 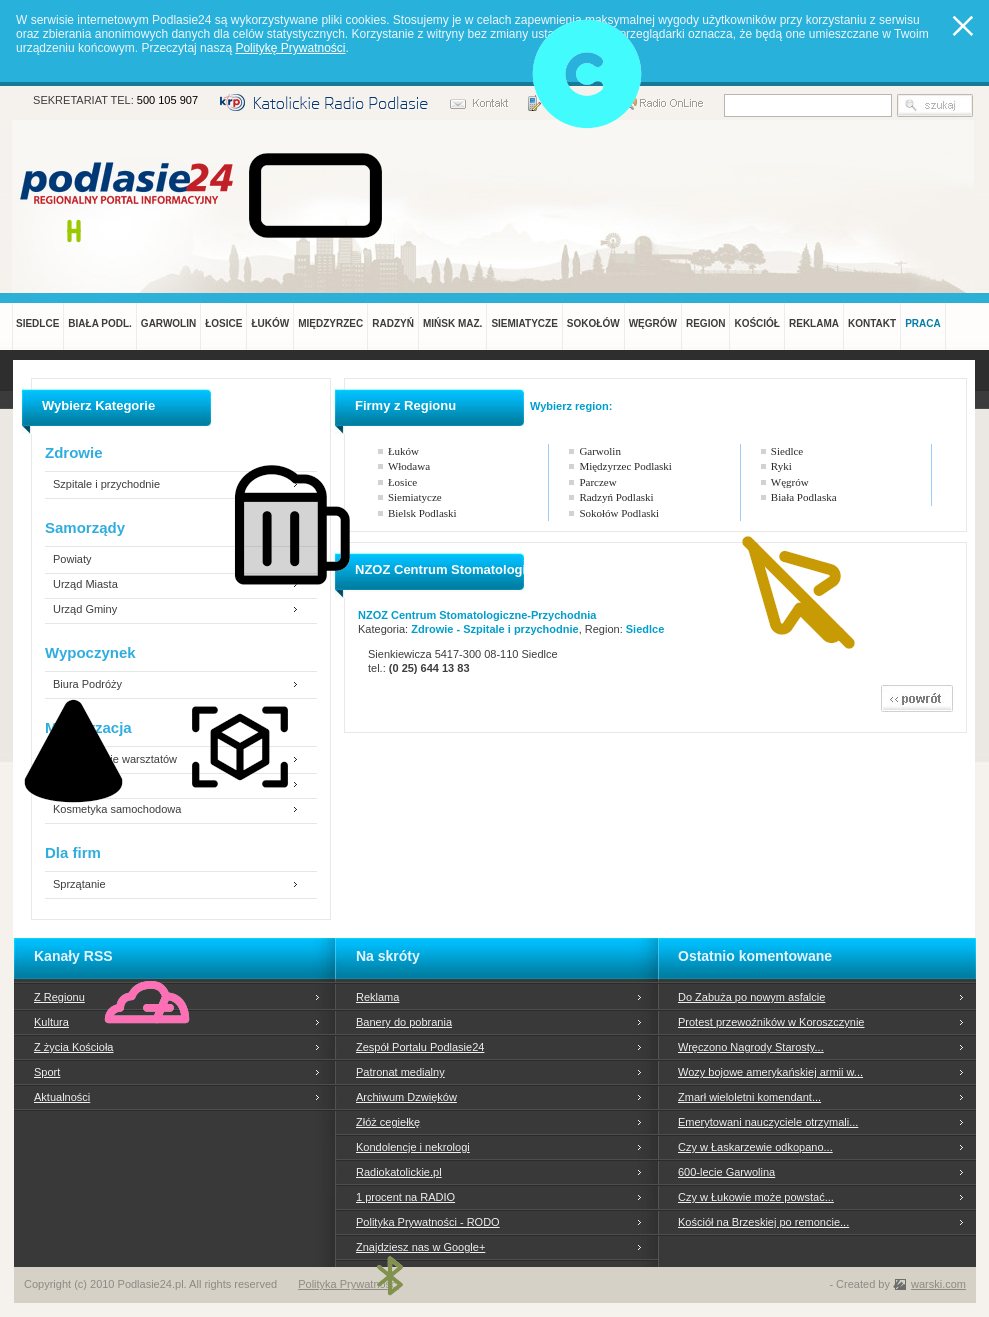 What do you see at coordinates (285, 529) in the screenshot?
I see `view nearby bars or breweries` at bounding box center [285, 529].